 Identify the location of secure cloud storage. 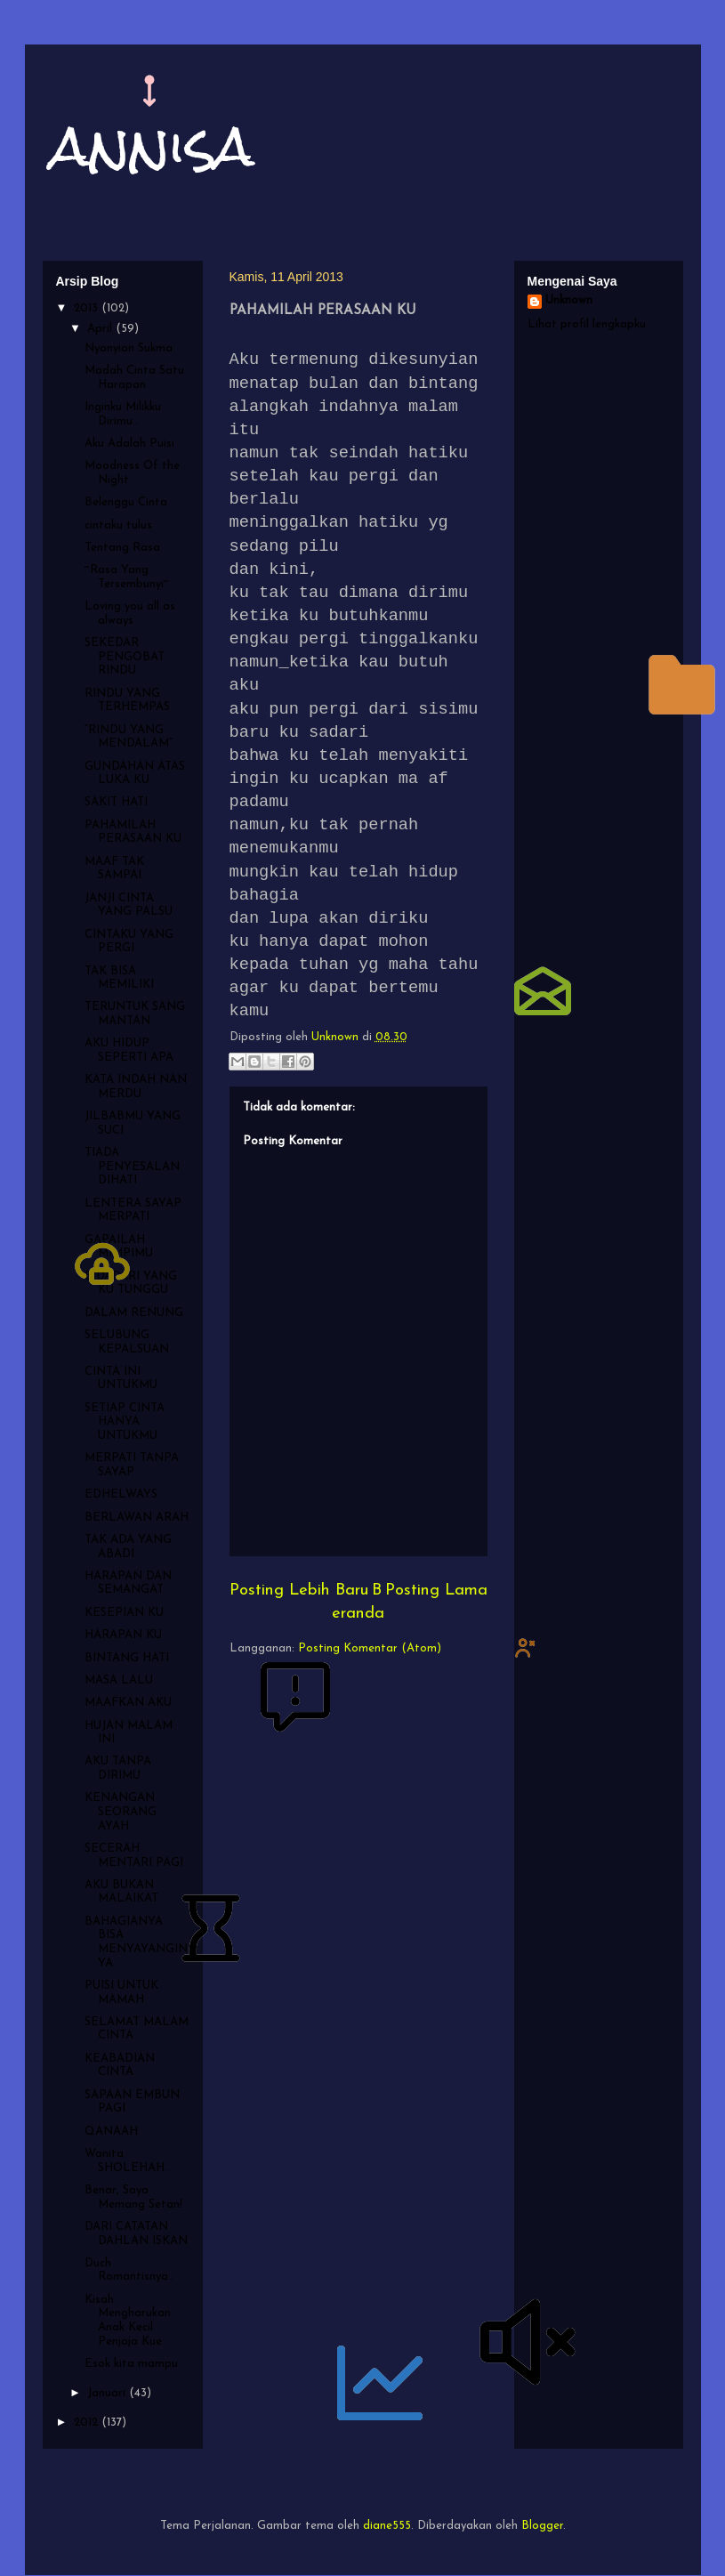
(101, 1263).